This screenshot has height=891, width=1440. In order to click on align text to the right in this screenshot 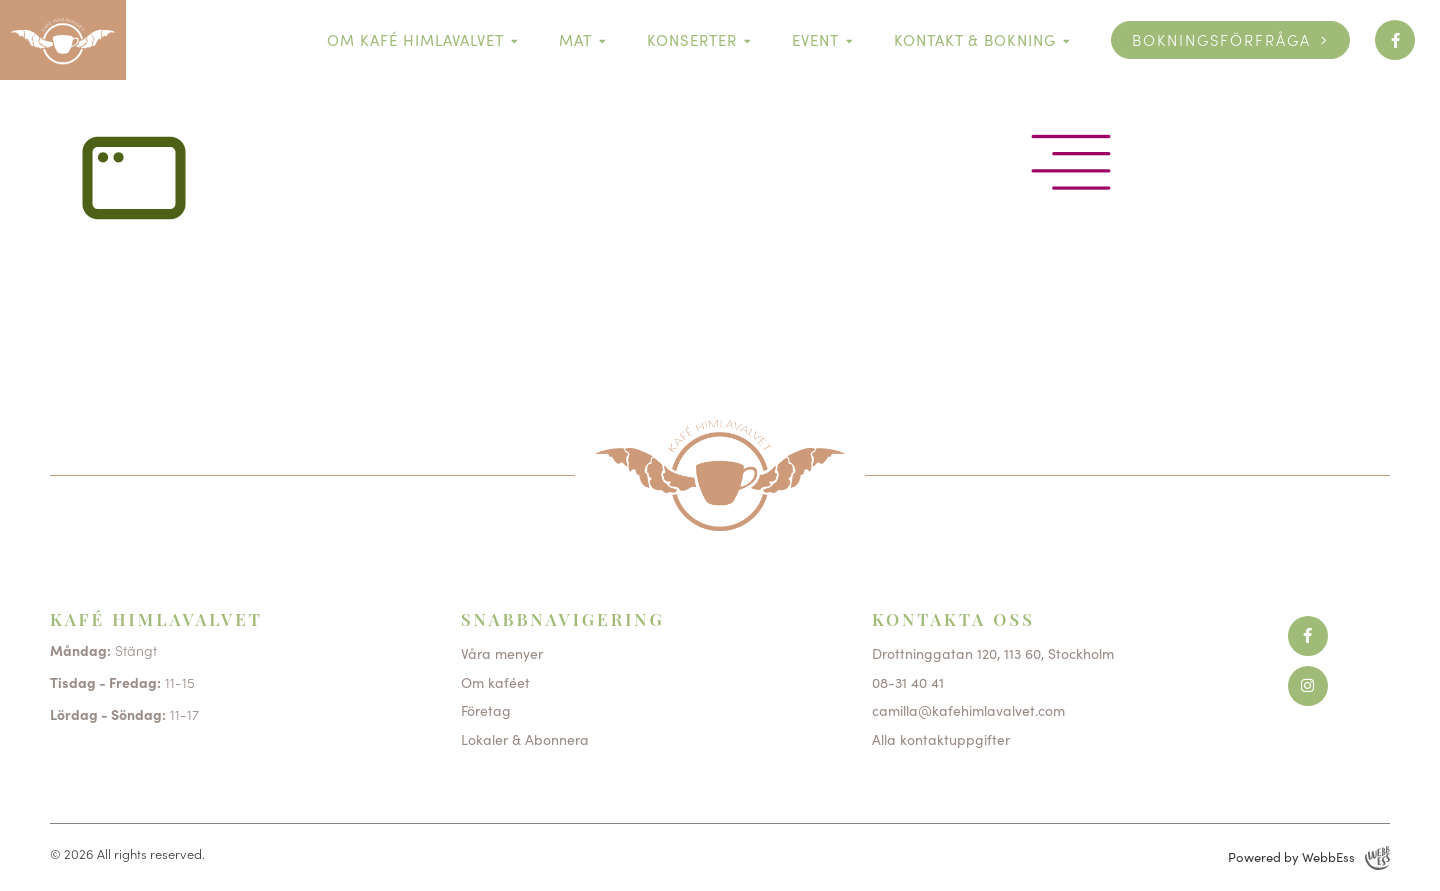, I will do `click(1071, 164)`.